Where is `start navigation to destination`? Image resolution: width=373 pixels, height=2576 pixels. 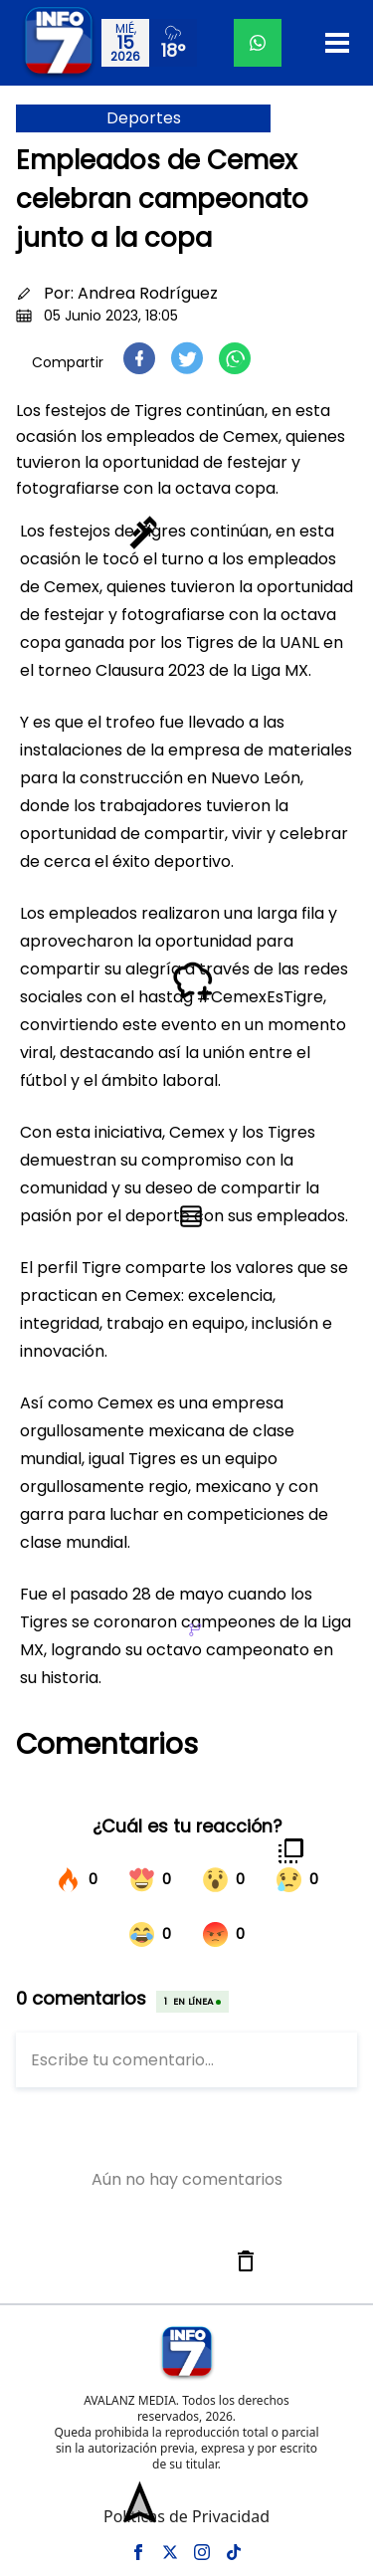
start navigation to destination is located at coordinates (139, 2502).